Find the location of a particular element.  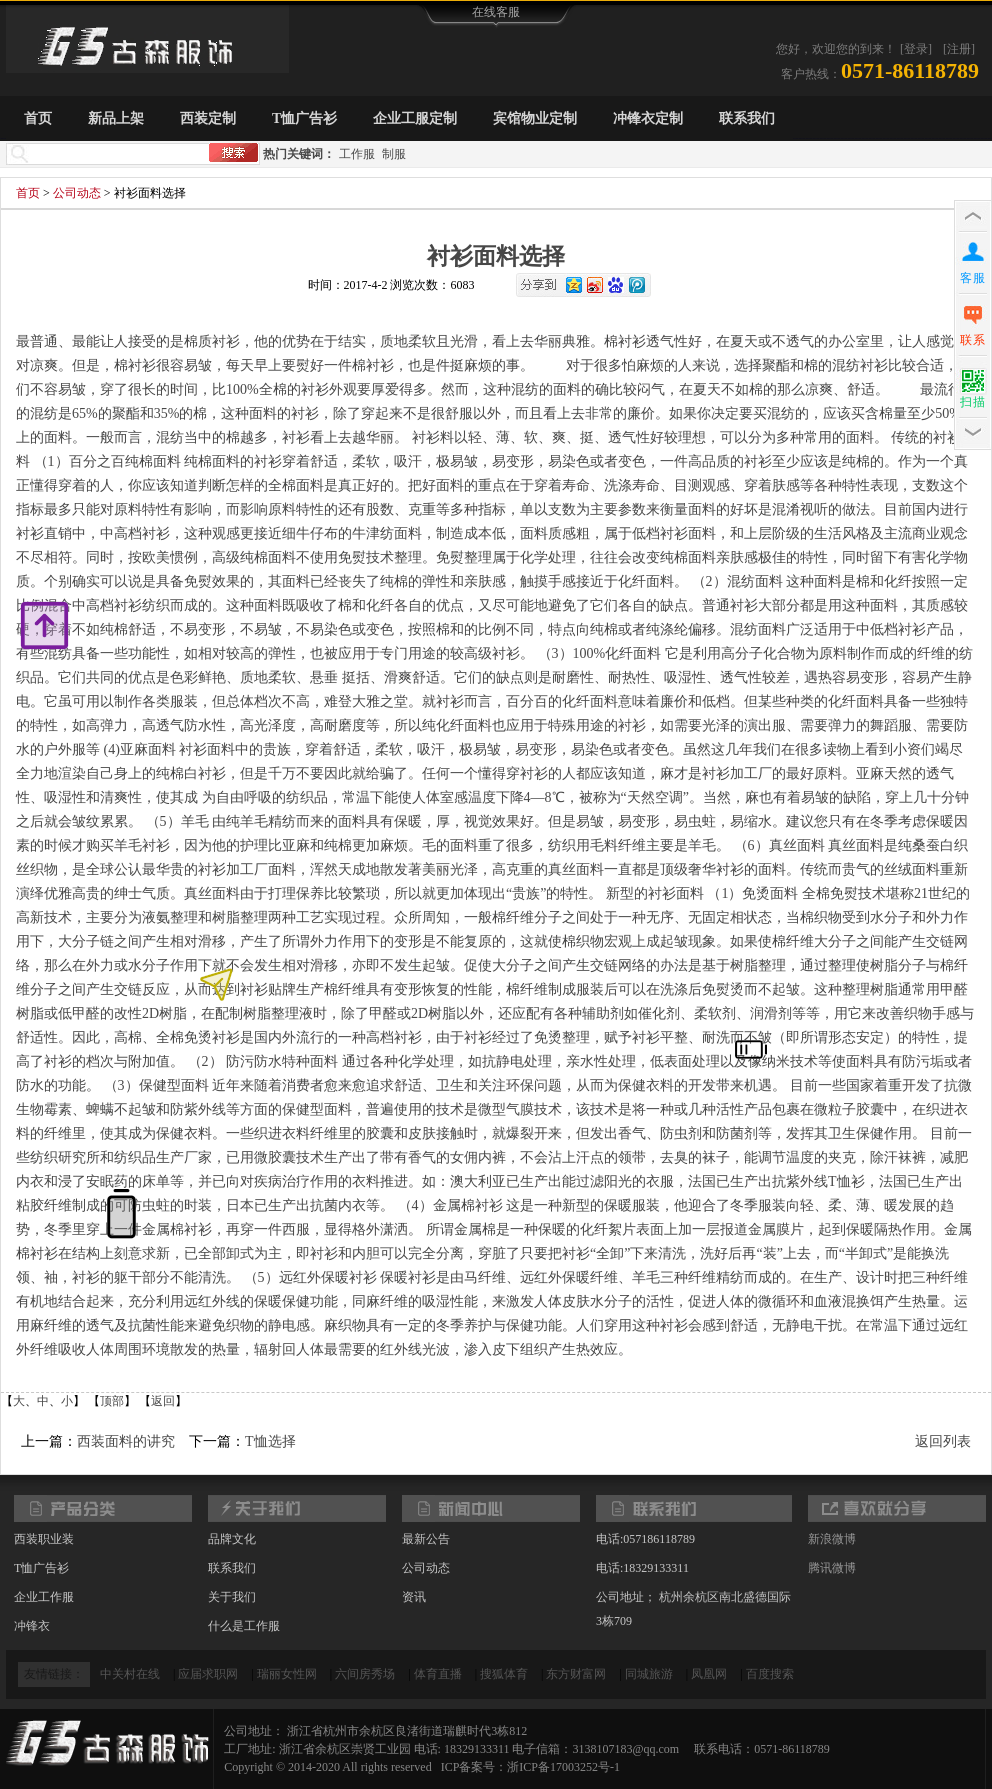

upload a file or content is located at coordinates (44, 625).